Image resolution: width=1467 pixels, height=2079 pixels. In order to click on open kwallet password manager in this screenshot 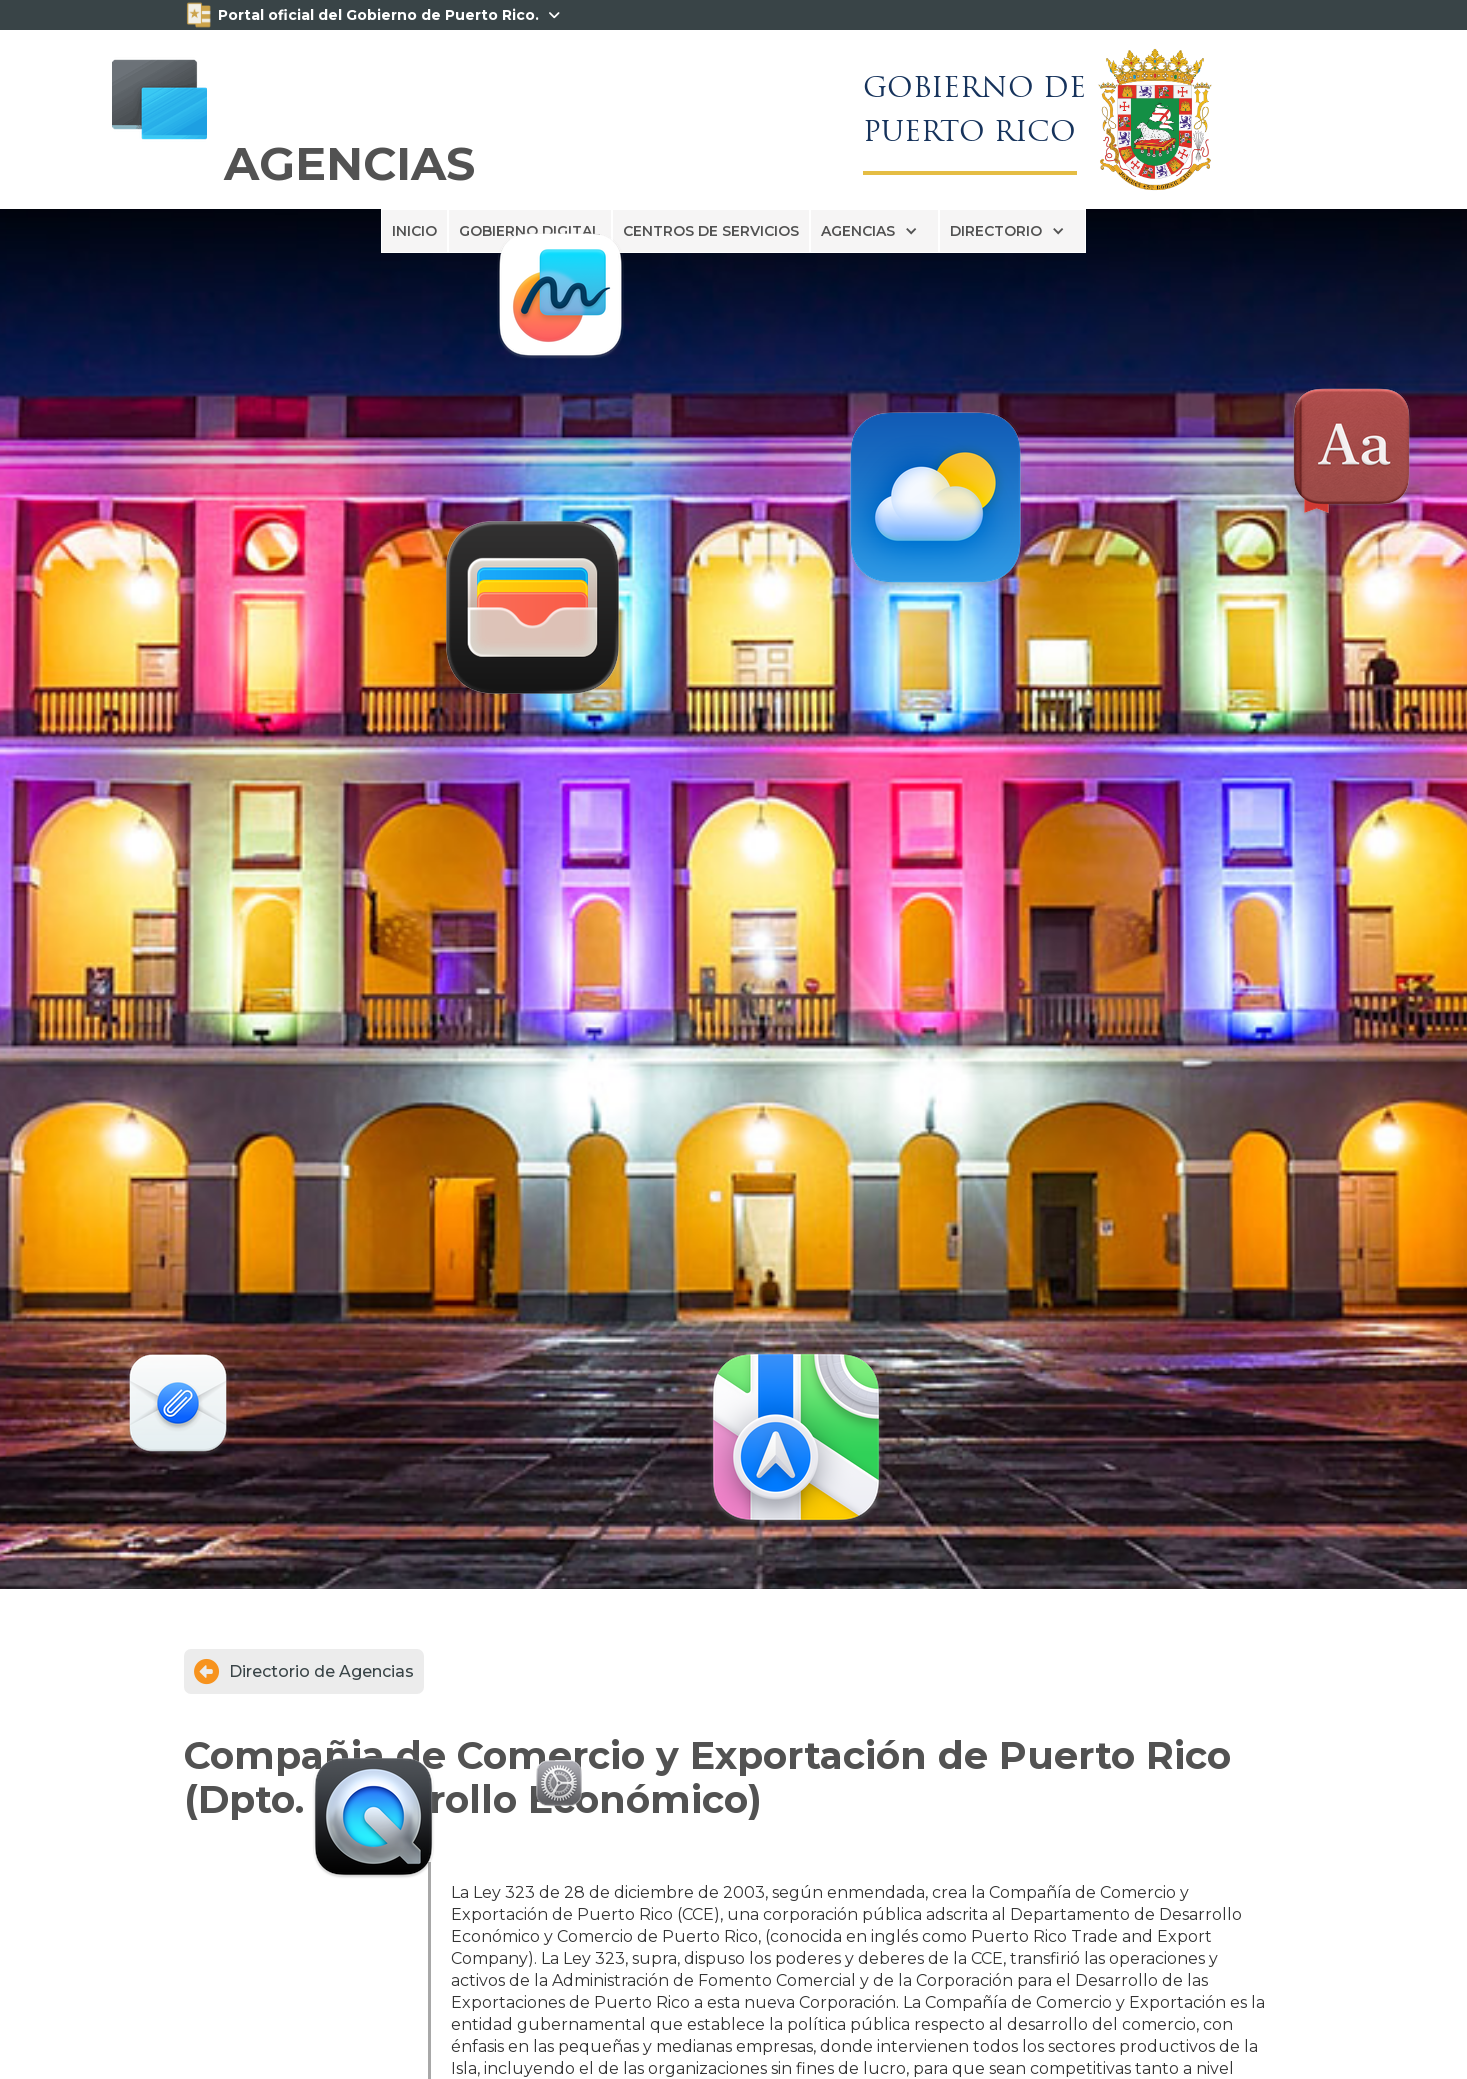, I will do `click(532, 607)`.